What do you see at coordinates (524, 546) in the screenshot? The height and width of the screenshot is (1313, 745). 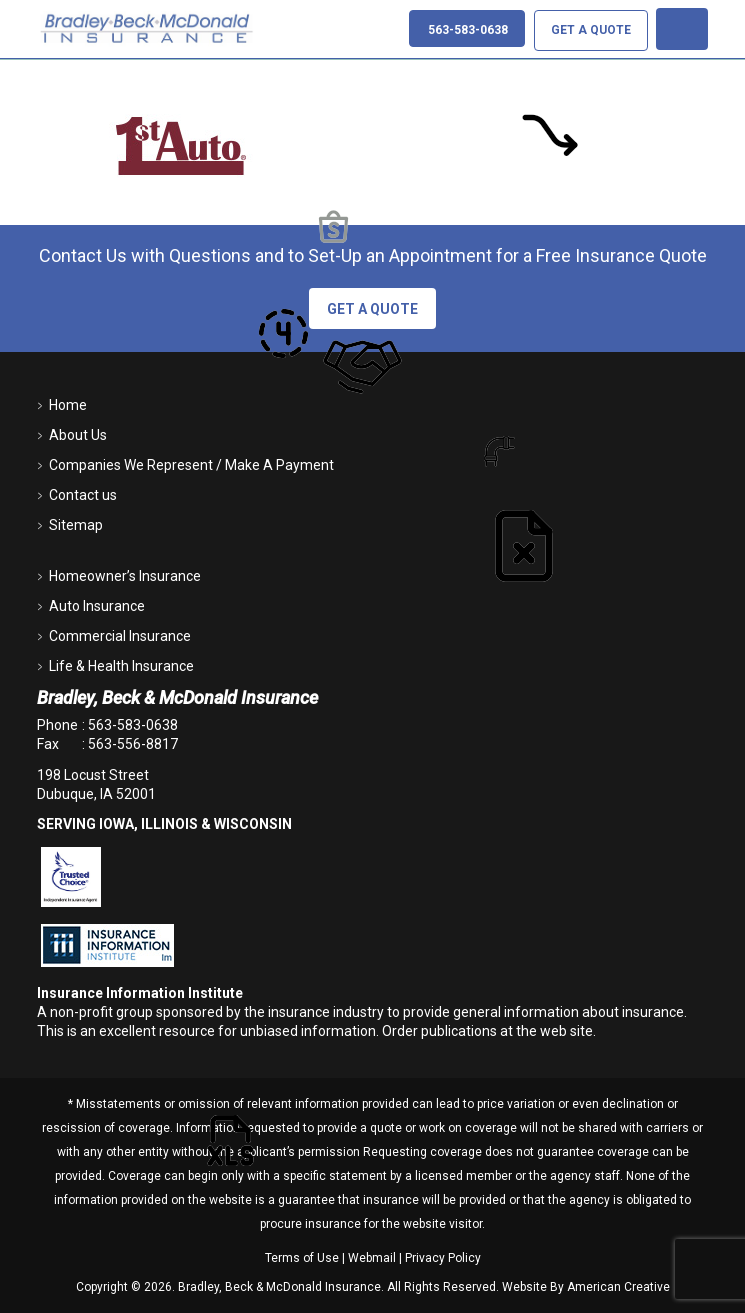 I see `delete or remove a file` at bounding box center [524, 546].